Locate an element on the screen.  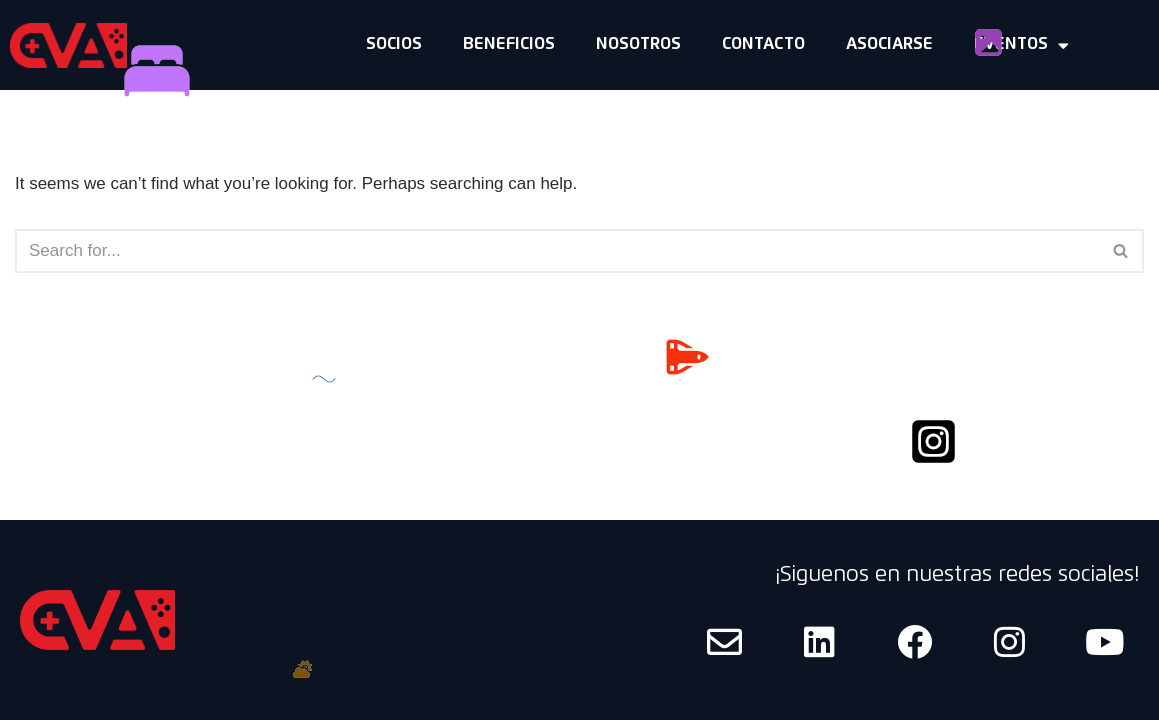
find nearby hotels or accommodations is located at coordinates (157, 71).